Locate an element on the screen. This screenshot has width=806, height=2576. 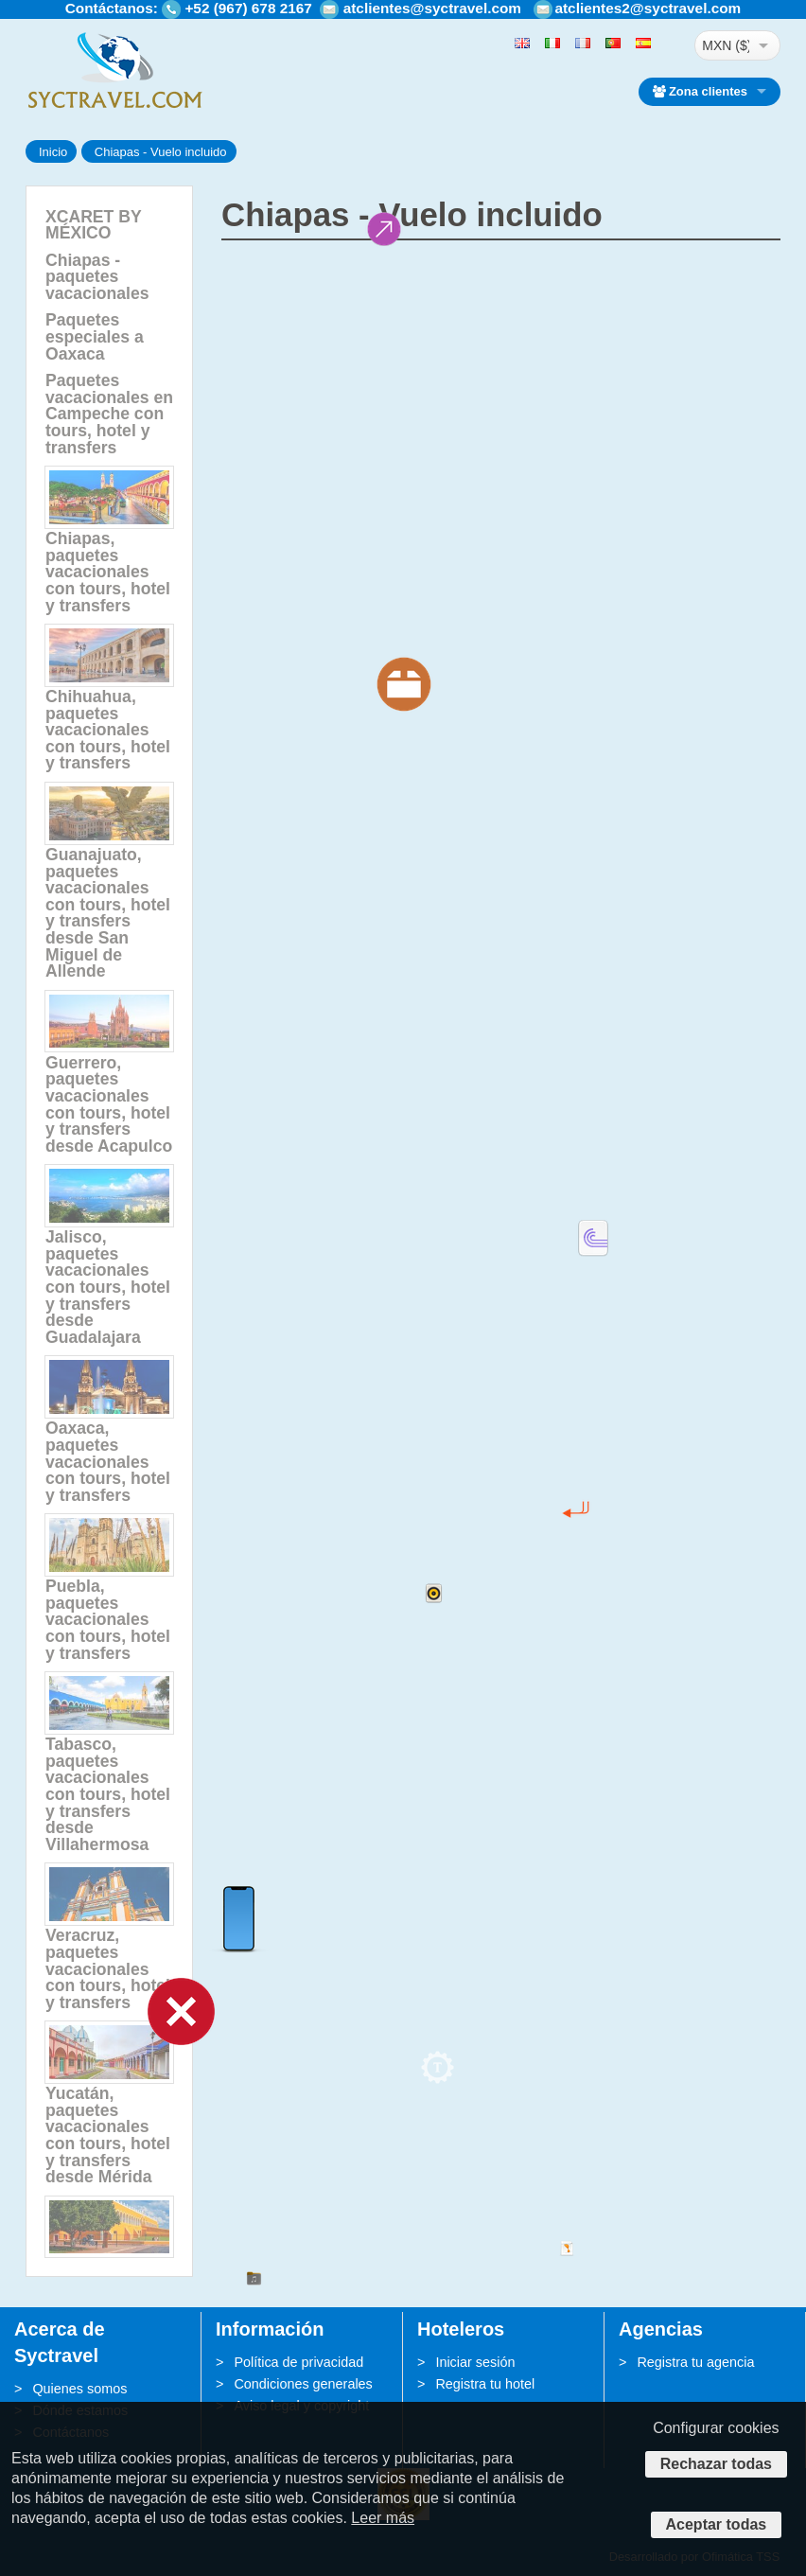
access text animation settings is located at coordinates (437, 2067).